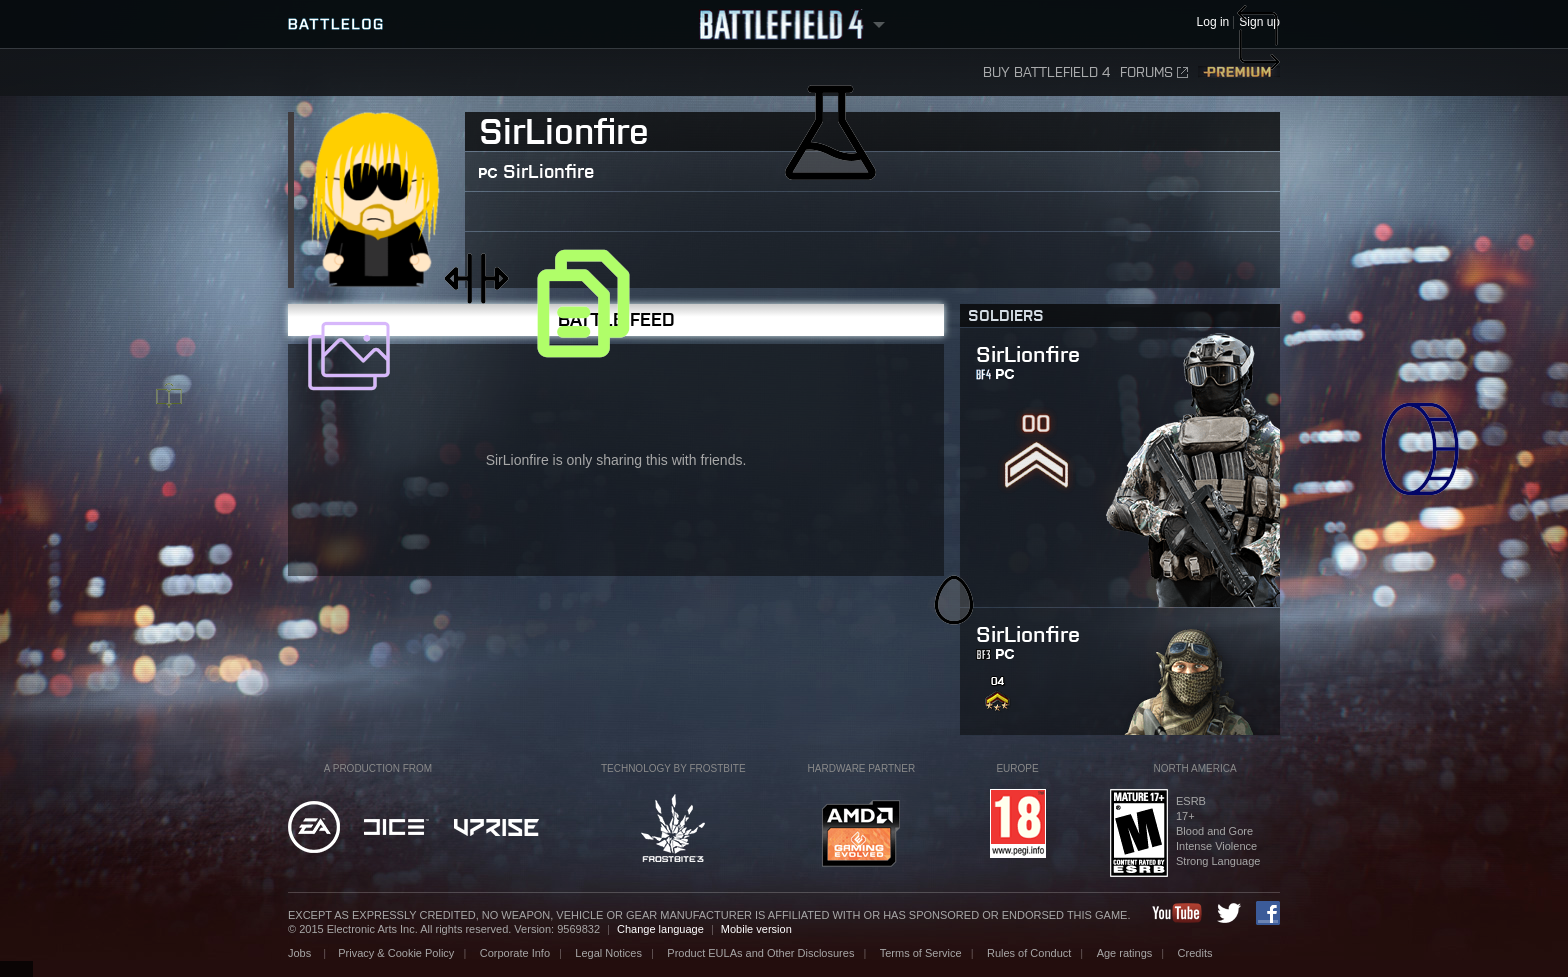 This screenshot has width=1568, height=977. I want to click on view photo gallery, so click(349, 356).